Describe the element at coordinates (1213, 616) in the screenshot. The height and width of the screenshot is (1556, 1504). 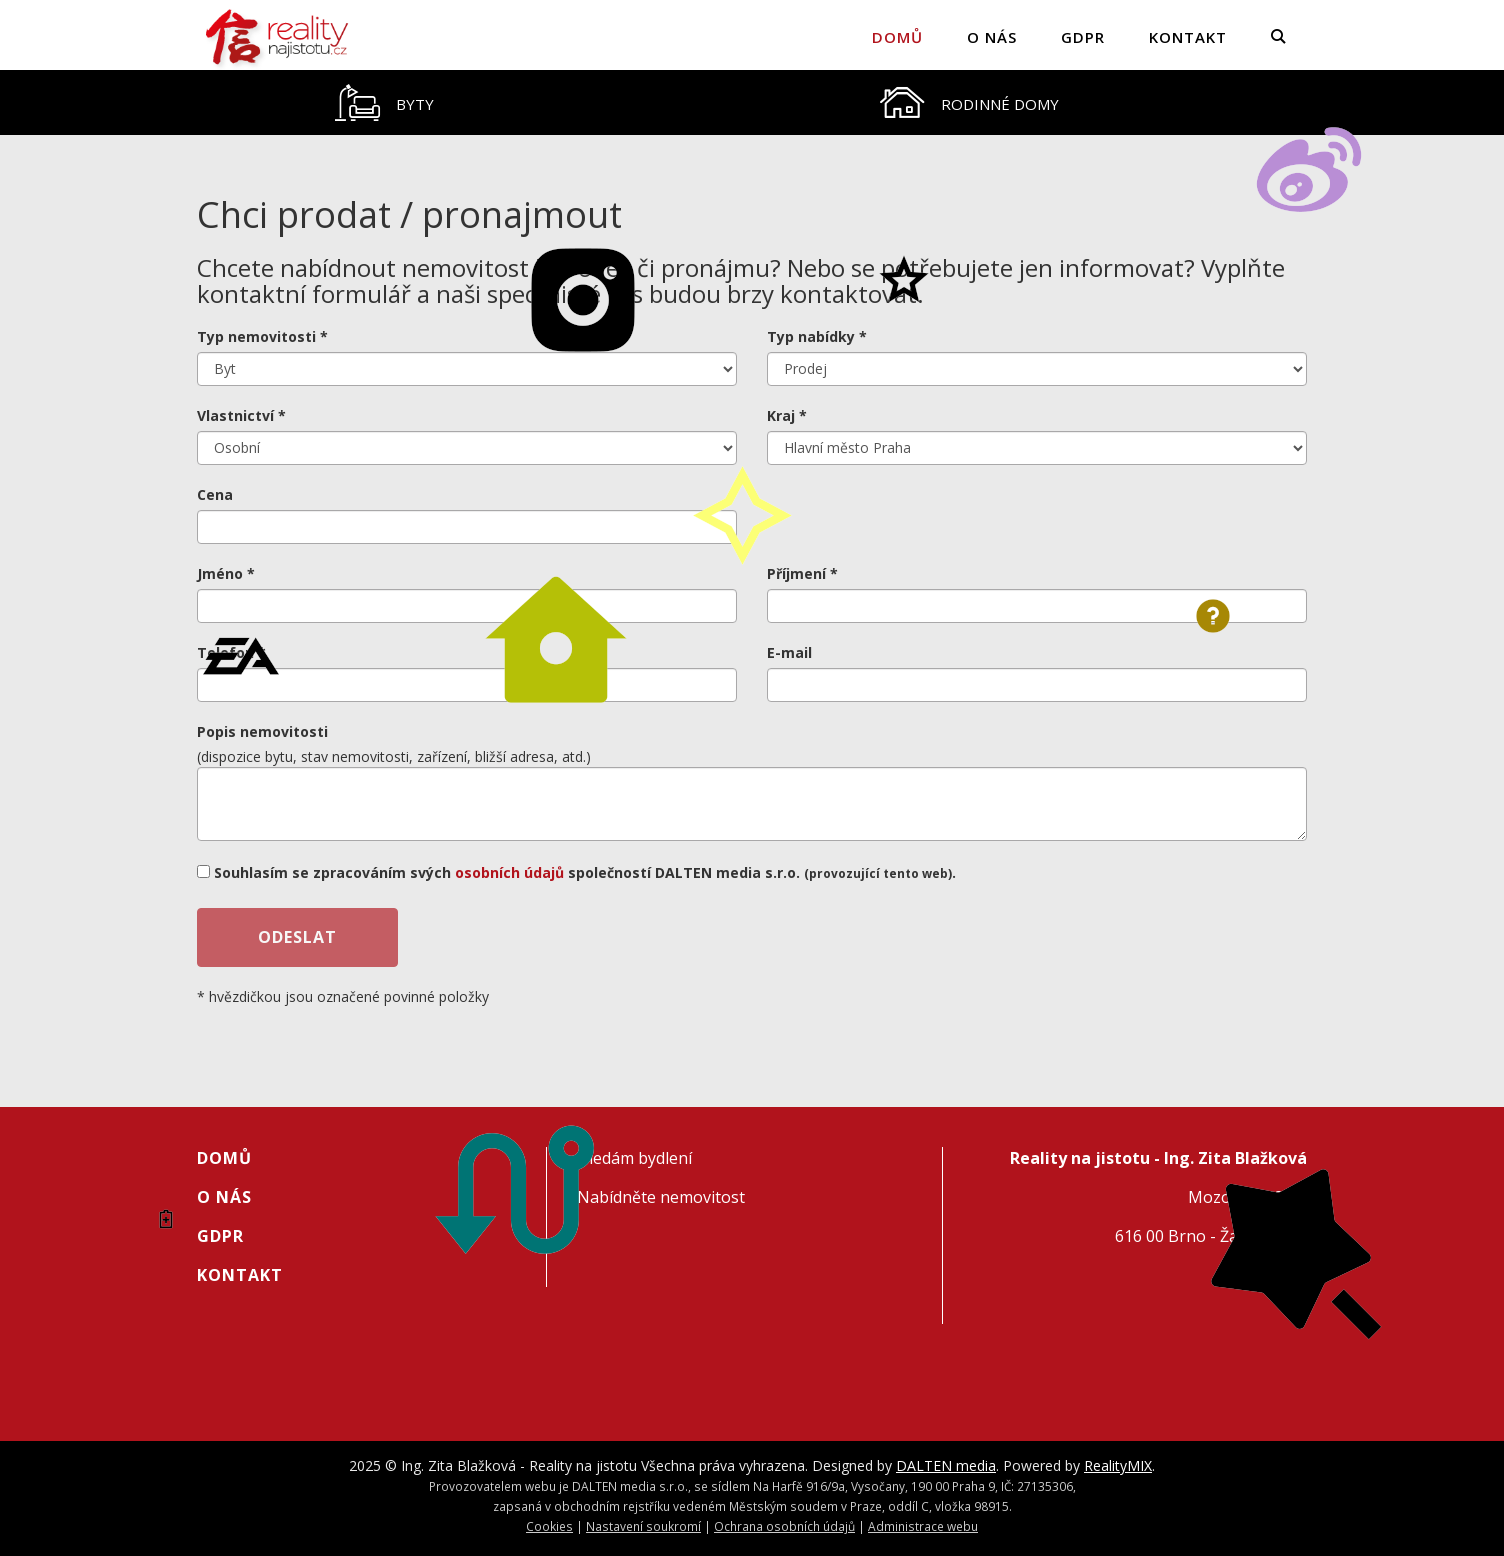
I see `access help or support` at that location.